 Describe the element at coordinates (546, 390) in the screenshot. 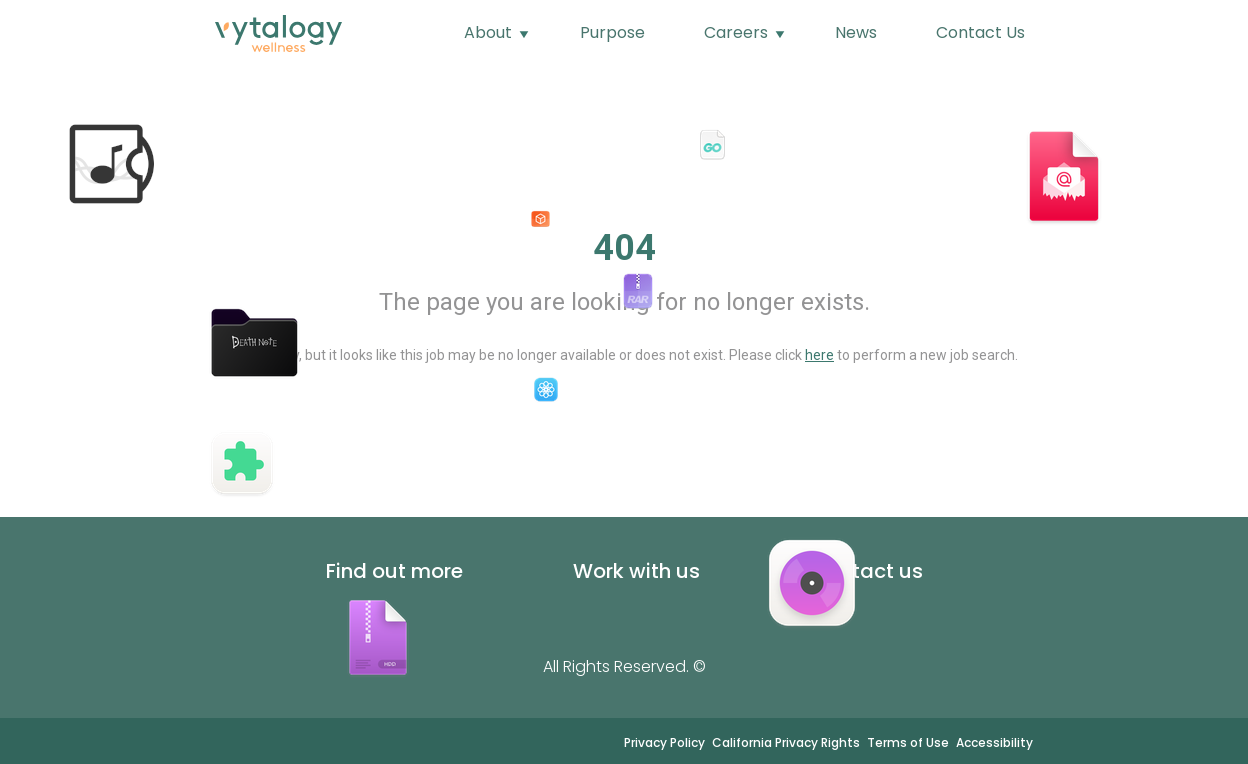

I see `open desktop wallpaper settings` at that location.